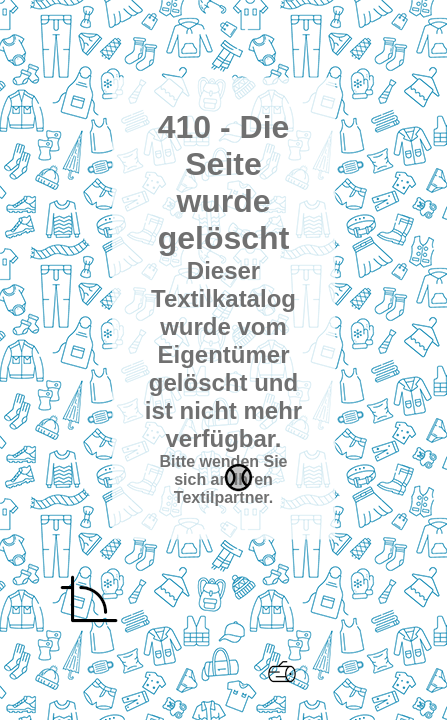  What do you see at coordinates (87, 602) in the screenshot?
I see `measure or adjust angle settings` at bounding box center [87, 602].